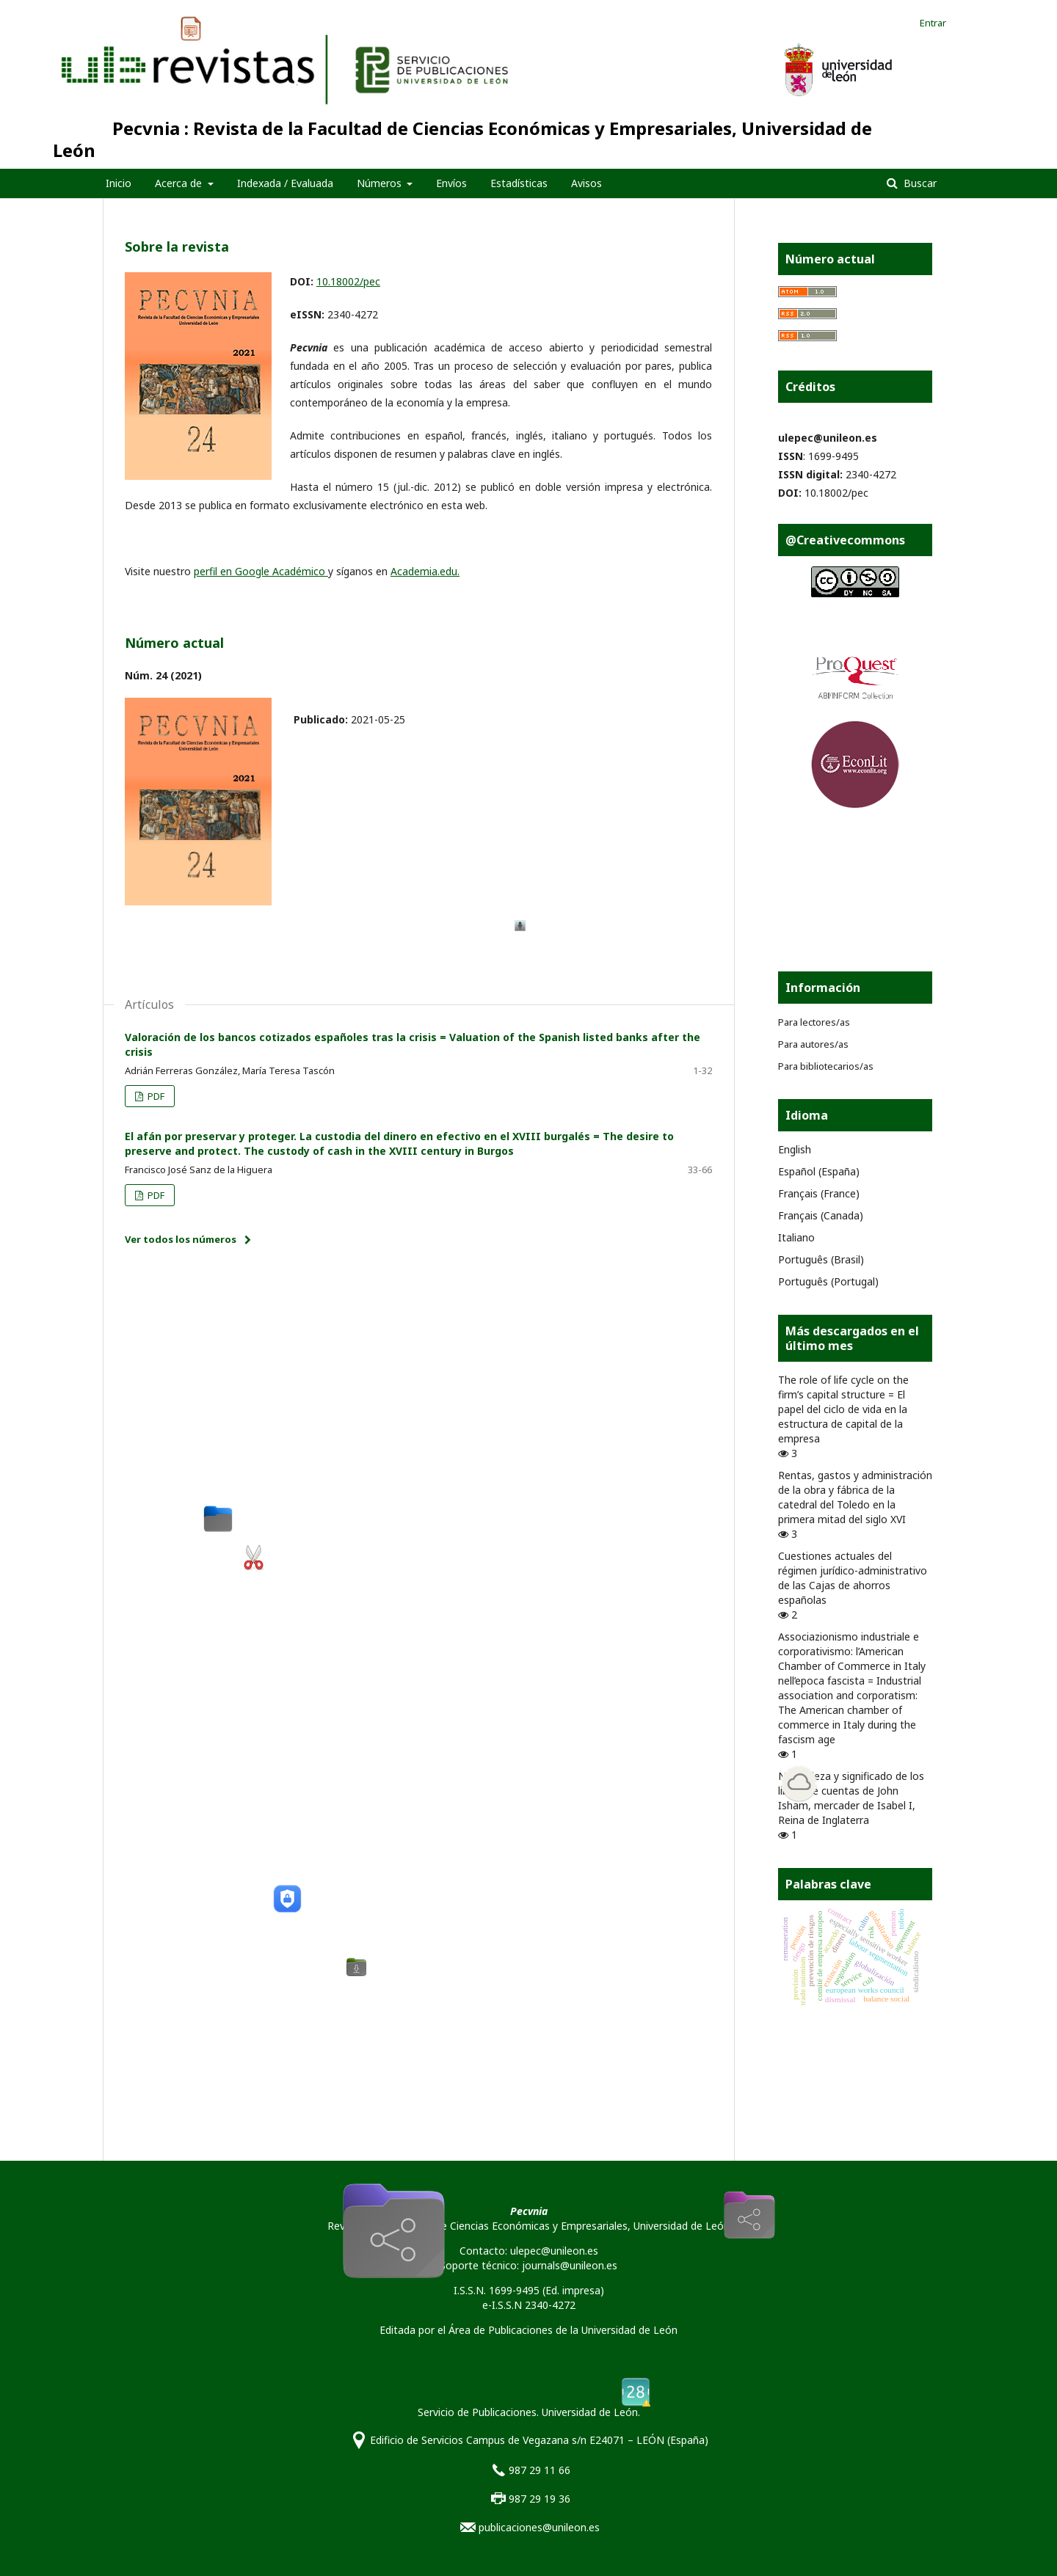 This screenshot has width=1057, height=2576. Describe the element at coordinates (636, 2392) in the screenshot. I see `indicates an upcoming appointment or event` at that location.